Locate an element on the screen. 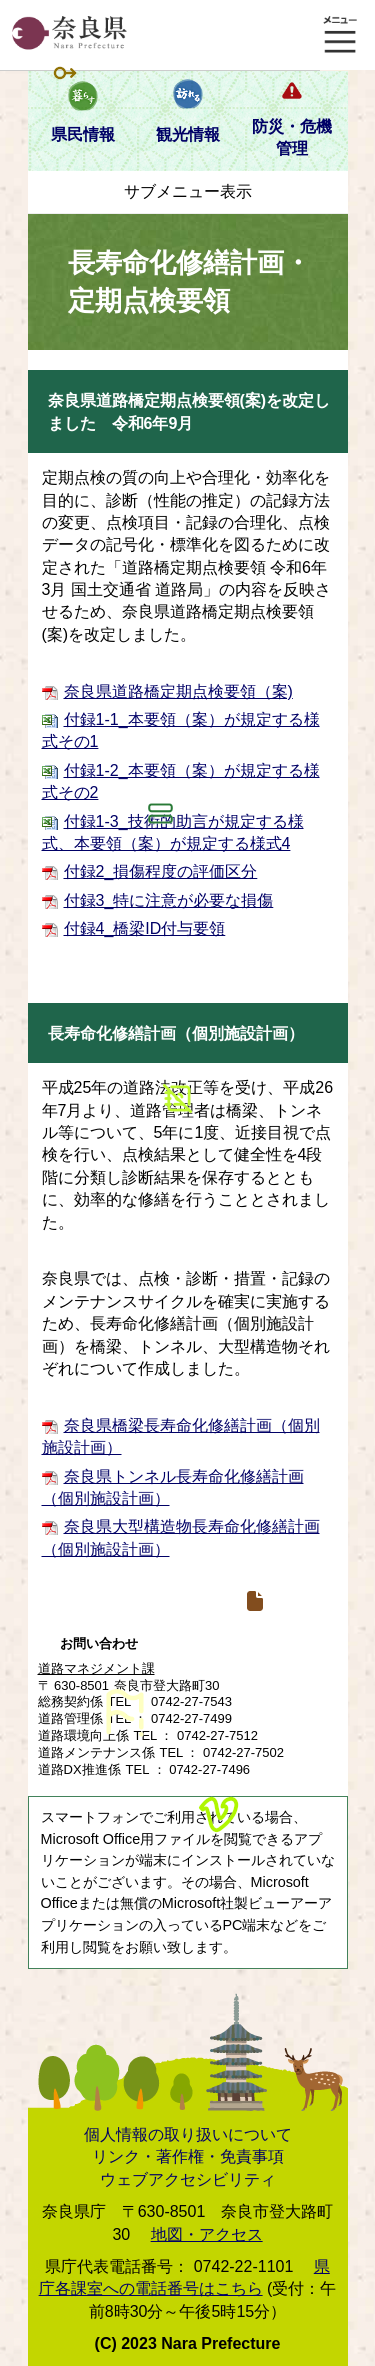  swipe right to continue or proceed is located at coordinates (65, 73).